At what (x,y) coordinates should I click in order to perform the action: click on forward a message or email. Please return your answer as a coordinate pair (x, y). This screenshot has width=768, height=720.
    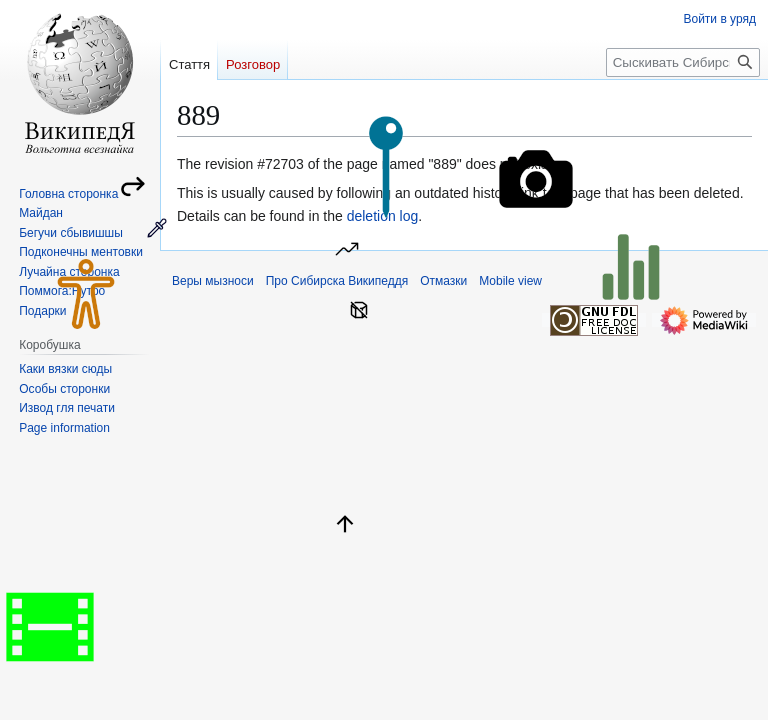
    Looking at the image, I should click on (133, 186).